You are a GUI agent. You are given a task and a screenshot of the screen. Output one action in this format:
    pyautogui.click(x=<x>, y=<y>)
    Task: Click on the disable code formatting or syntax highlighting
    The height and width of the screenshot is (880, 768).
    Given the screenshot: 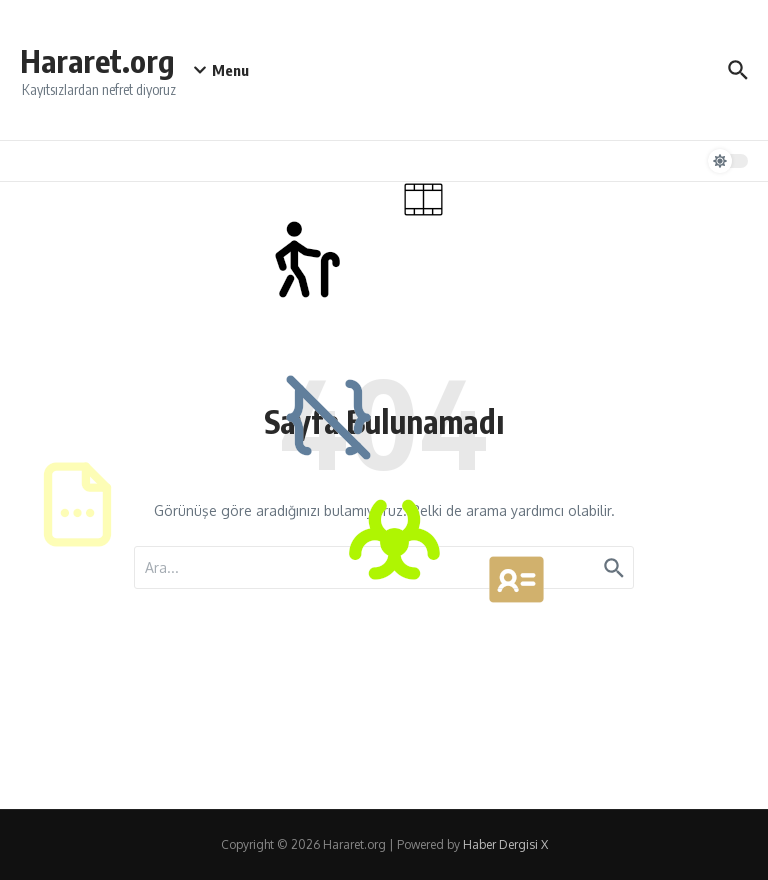 What is the action you would take?
    pyautogui.click(x=328, y=417)
    